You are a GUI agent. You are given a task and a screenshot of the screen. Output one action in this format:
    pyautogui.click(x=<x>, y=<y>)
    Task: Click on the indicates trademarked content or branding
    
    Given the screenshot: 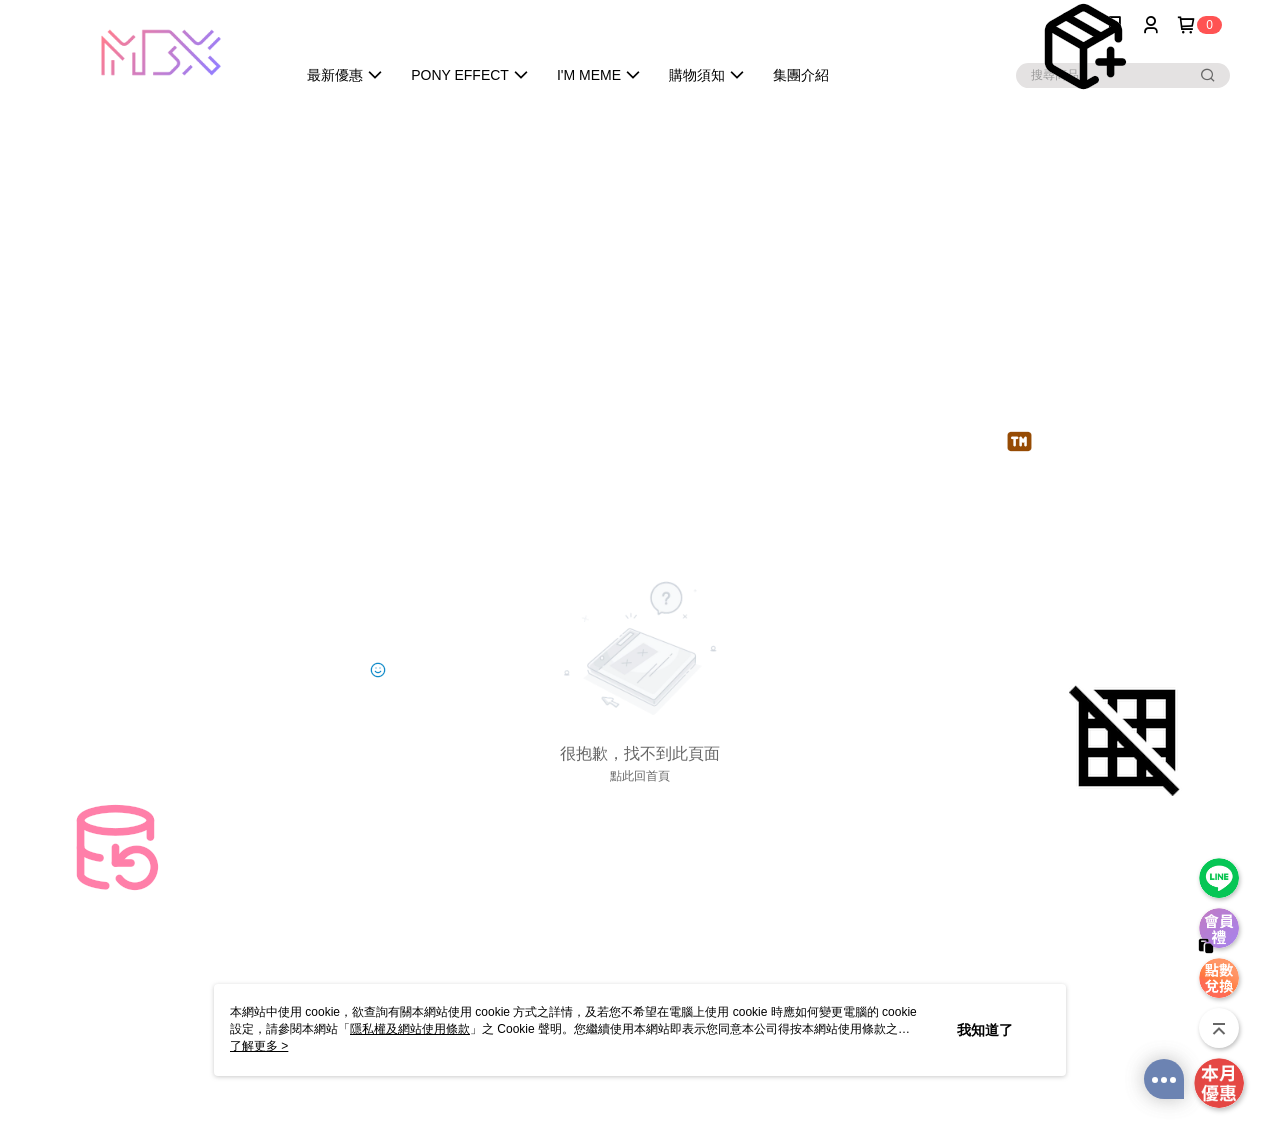 What is the action you would take?
    pyautogui.click(x=1019, y=441)
    